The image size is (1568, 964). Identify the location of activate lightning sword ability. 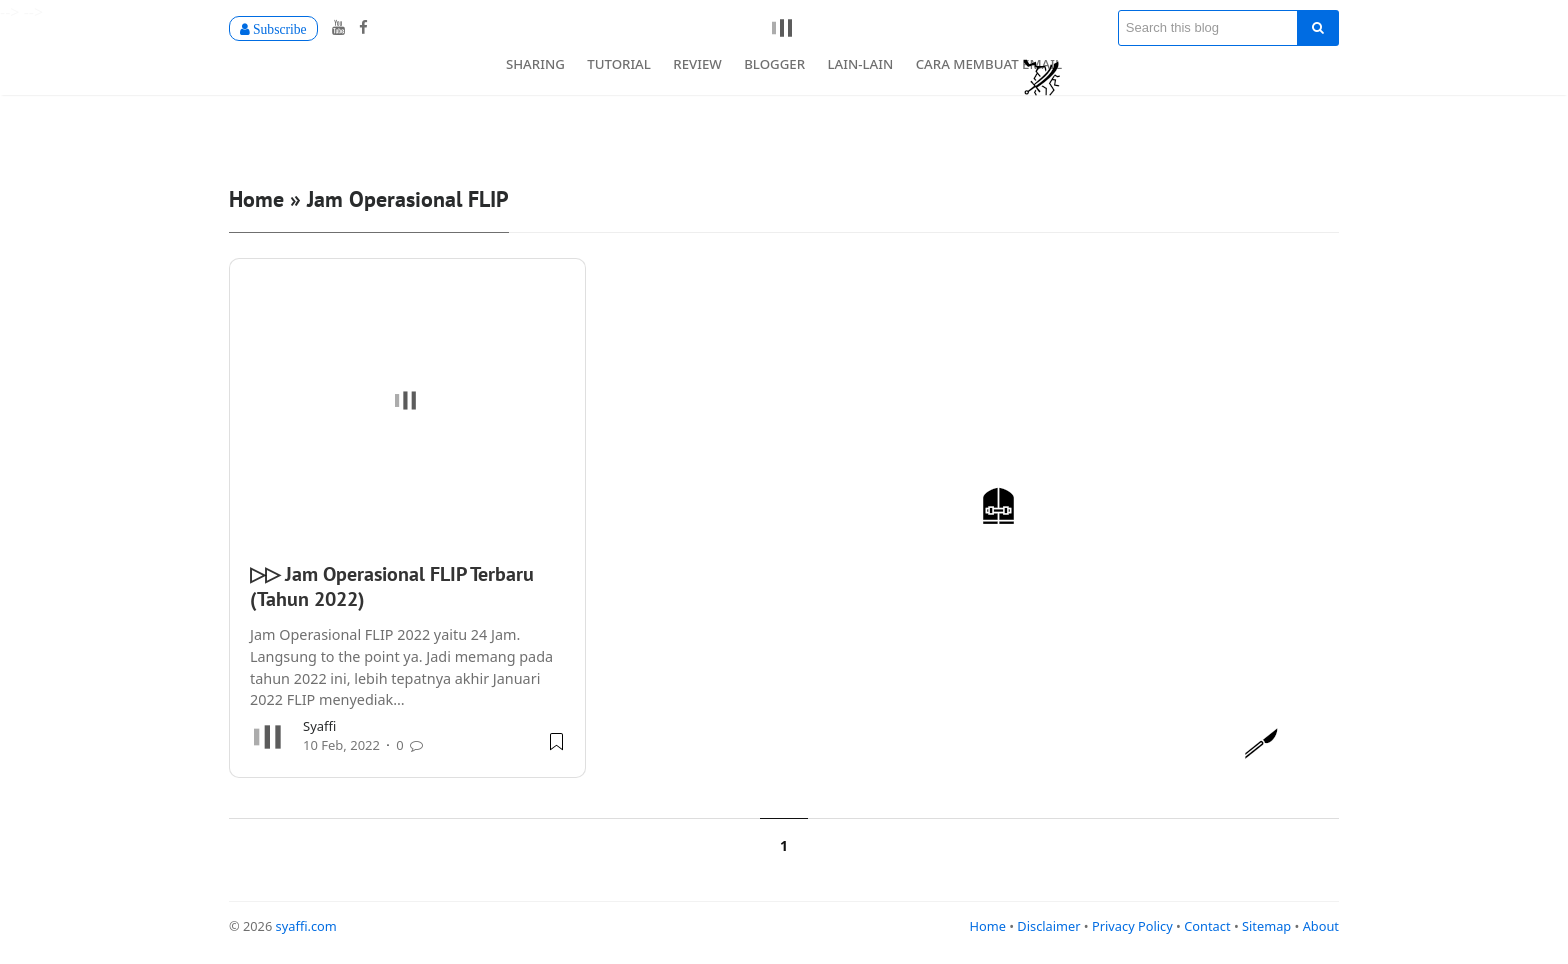
(1041, 77).